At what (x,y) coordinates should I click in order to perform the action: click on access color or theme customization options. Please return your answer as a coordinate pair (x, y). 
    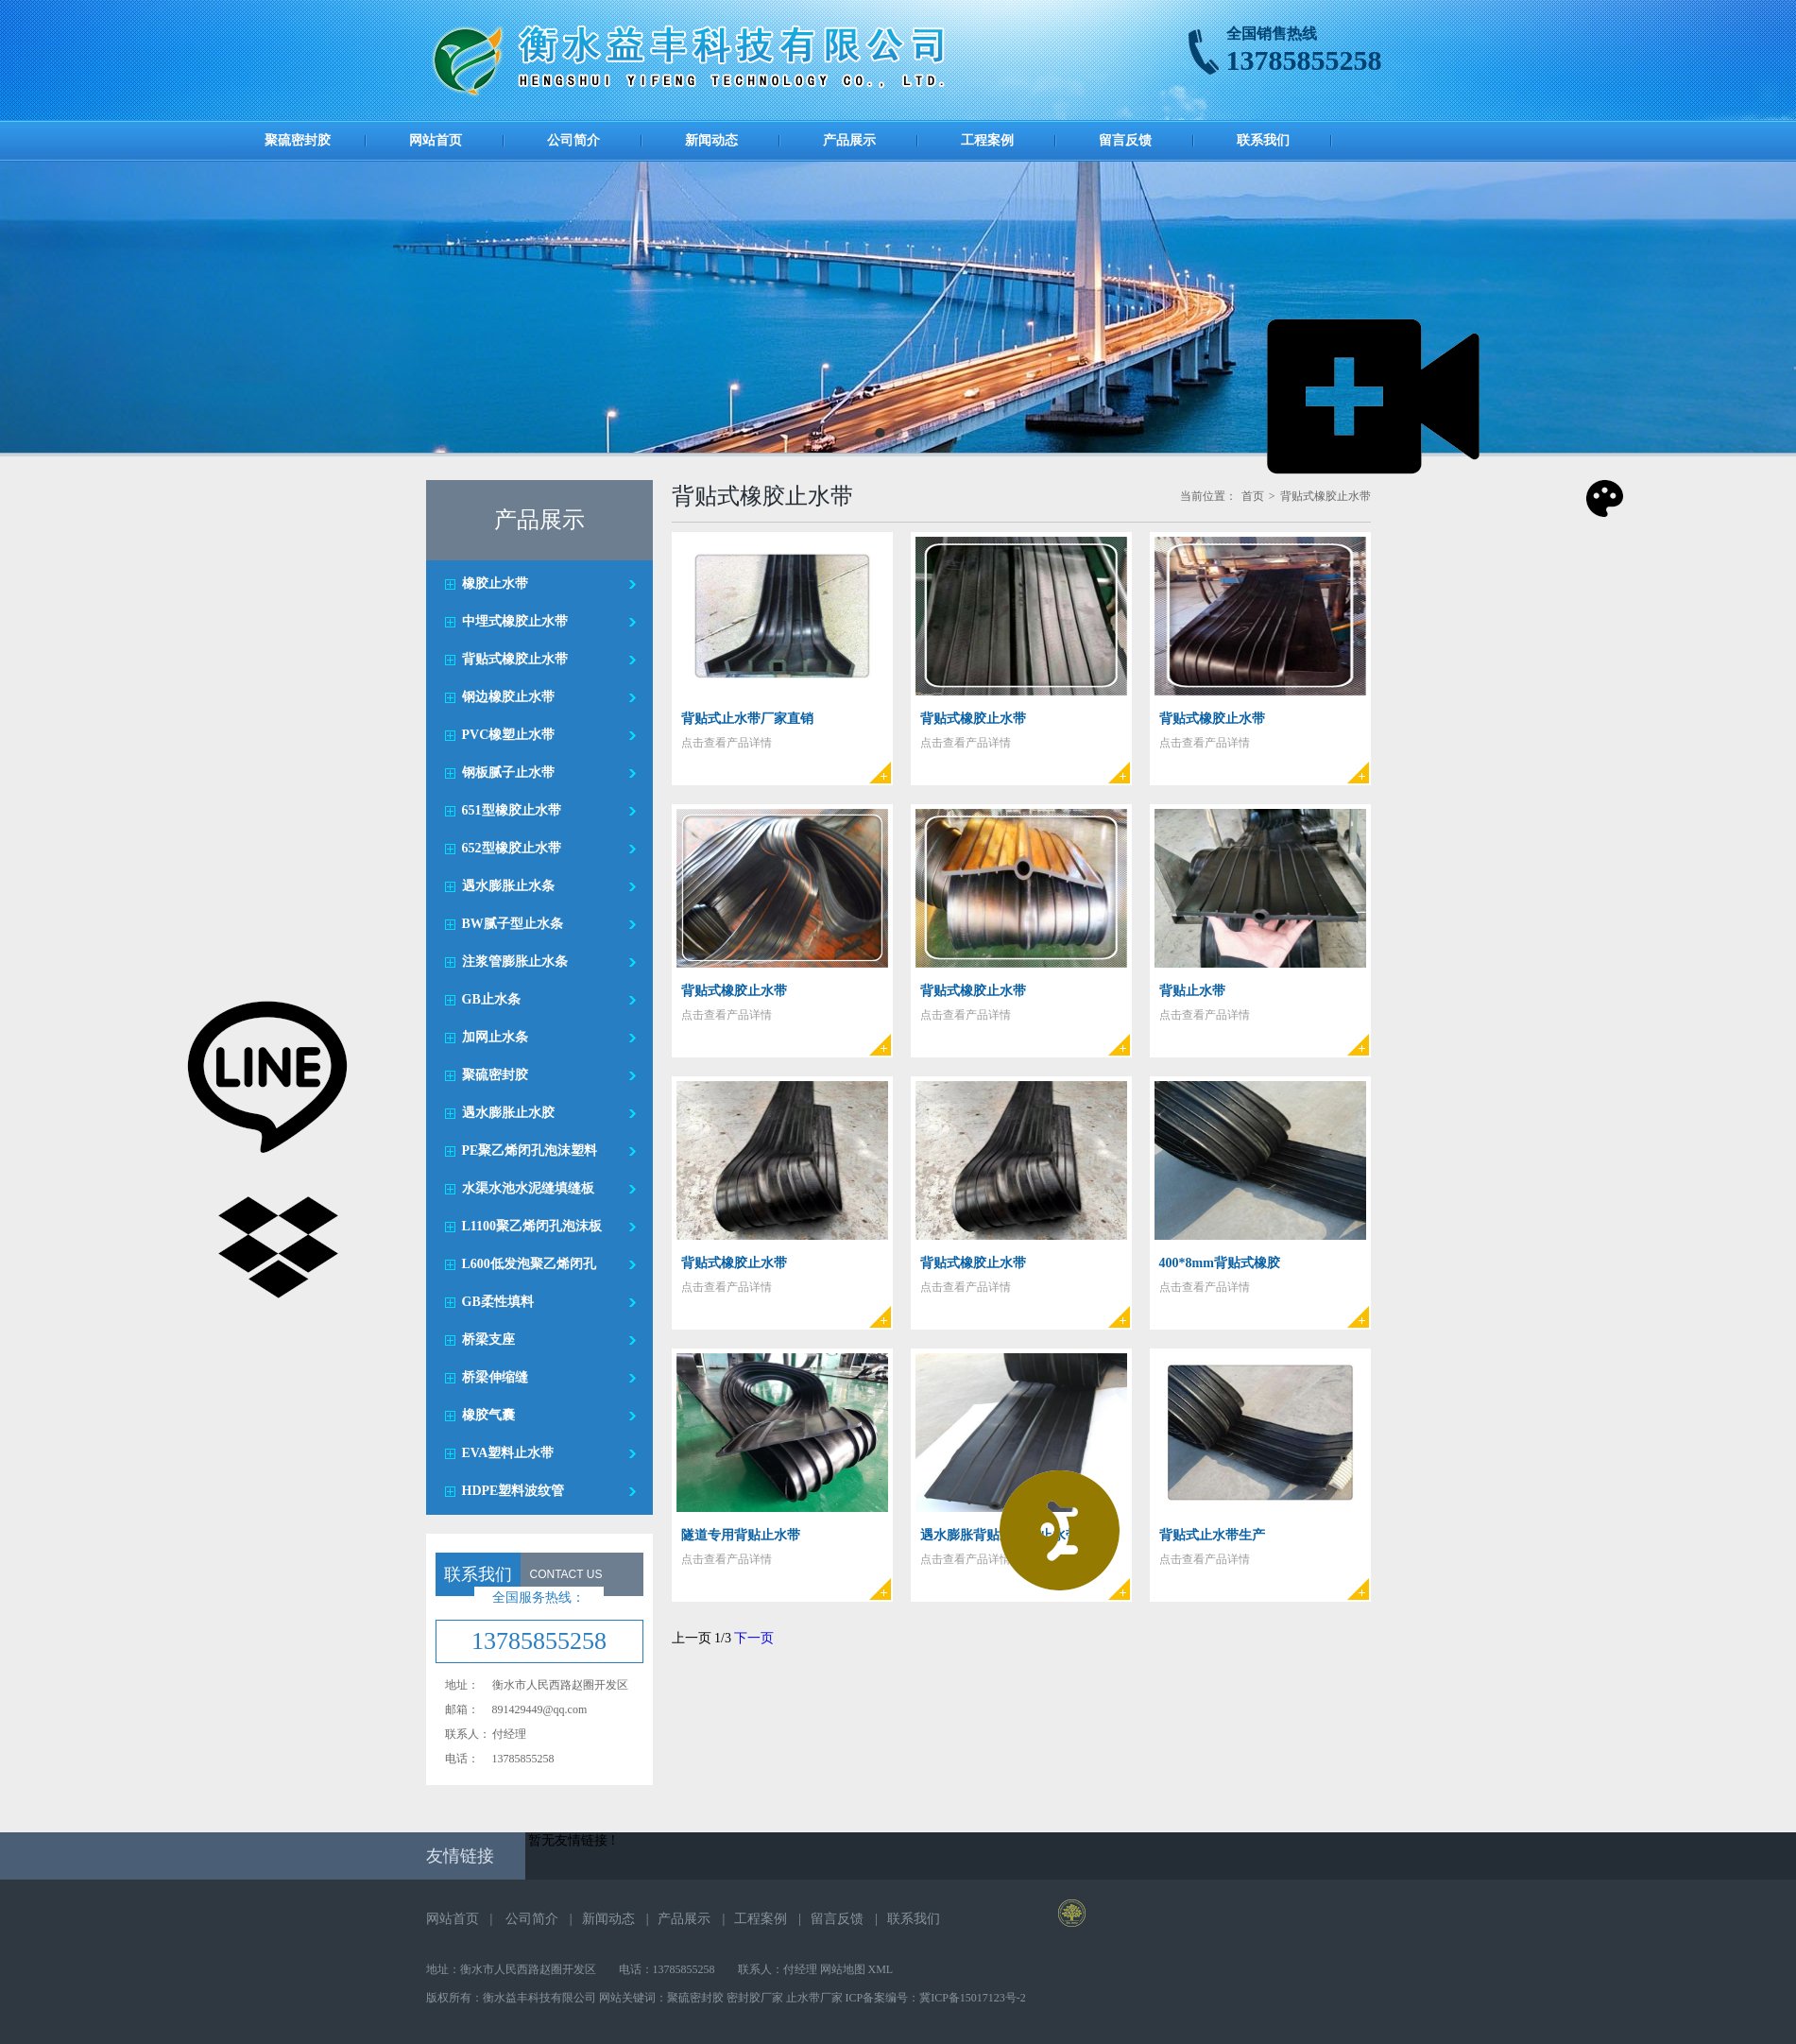
    Looking at the image, I should click on (1604, 498).